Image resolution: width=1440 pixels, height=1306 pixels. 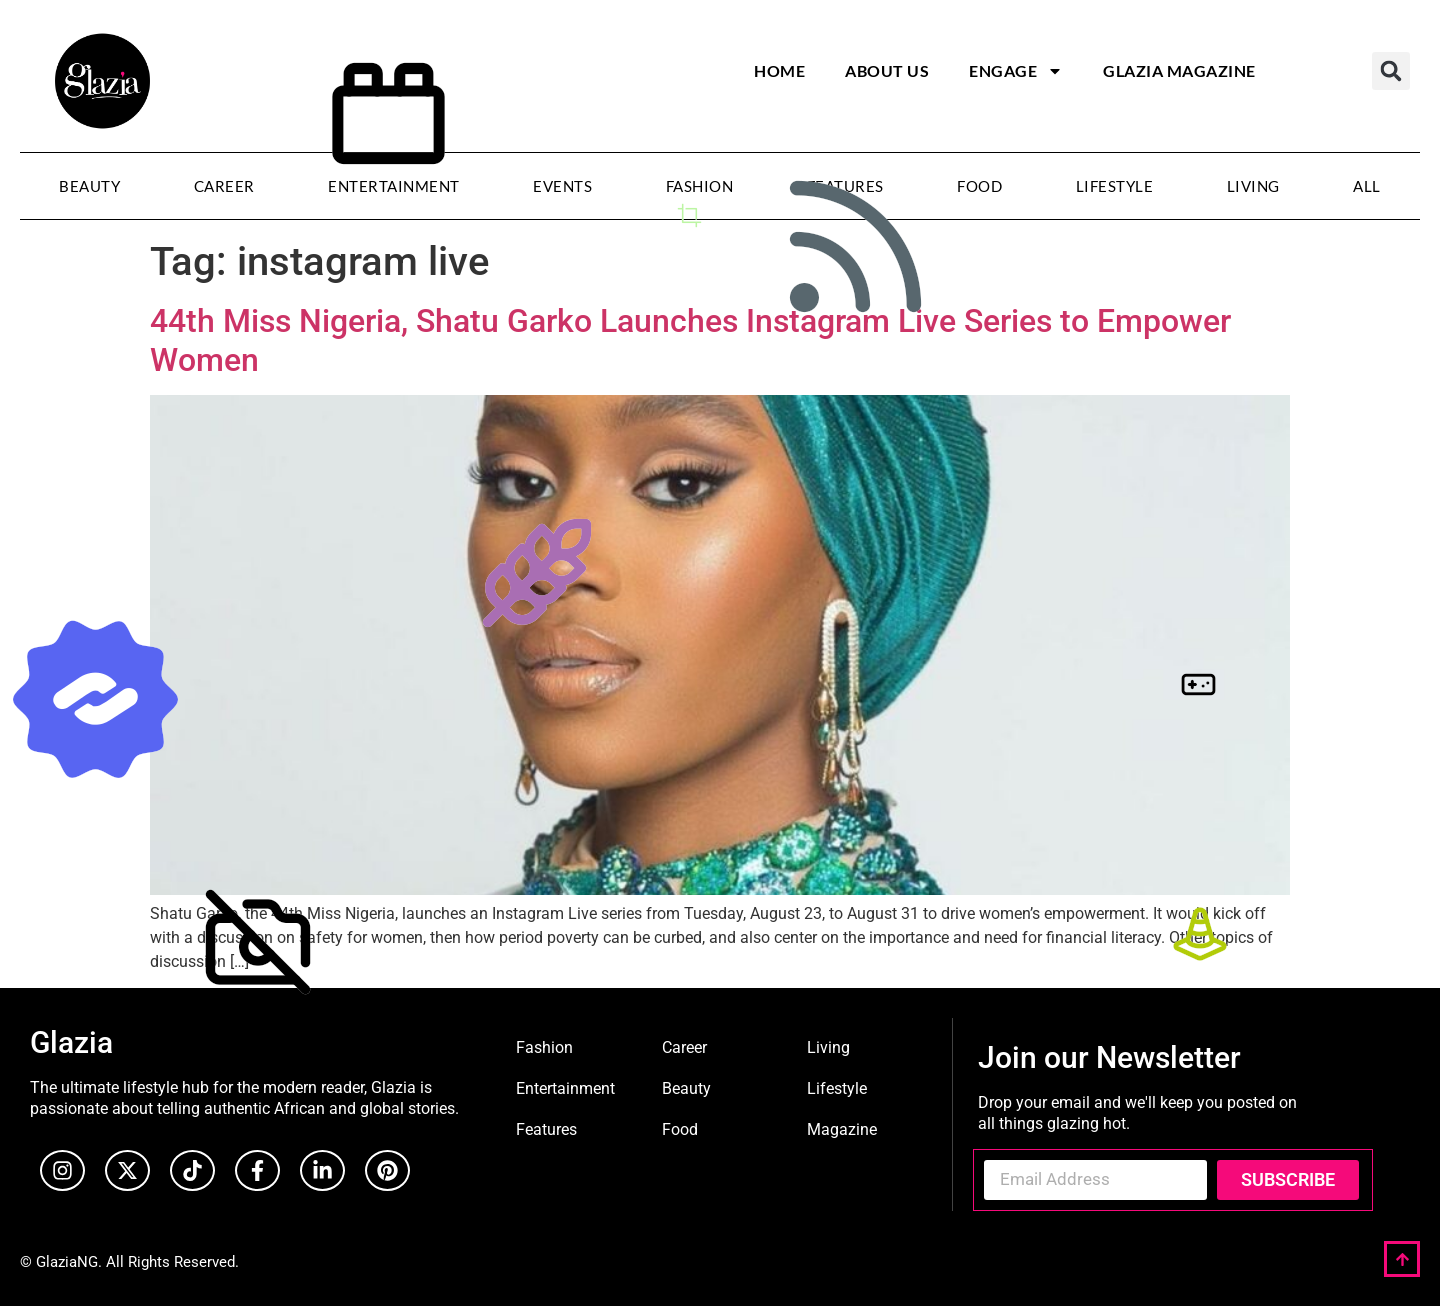 I want to click on subscribe to RSS feed, so click(x=855, y=246).